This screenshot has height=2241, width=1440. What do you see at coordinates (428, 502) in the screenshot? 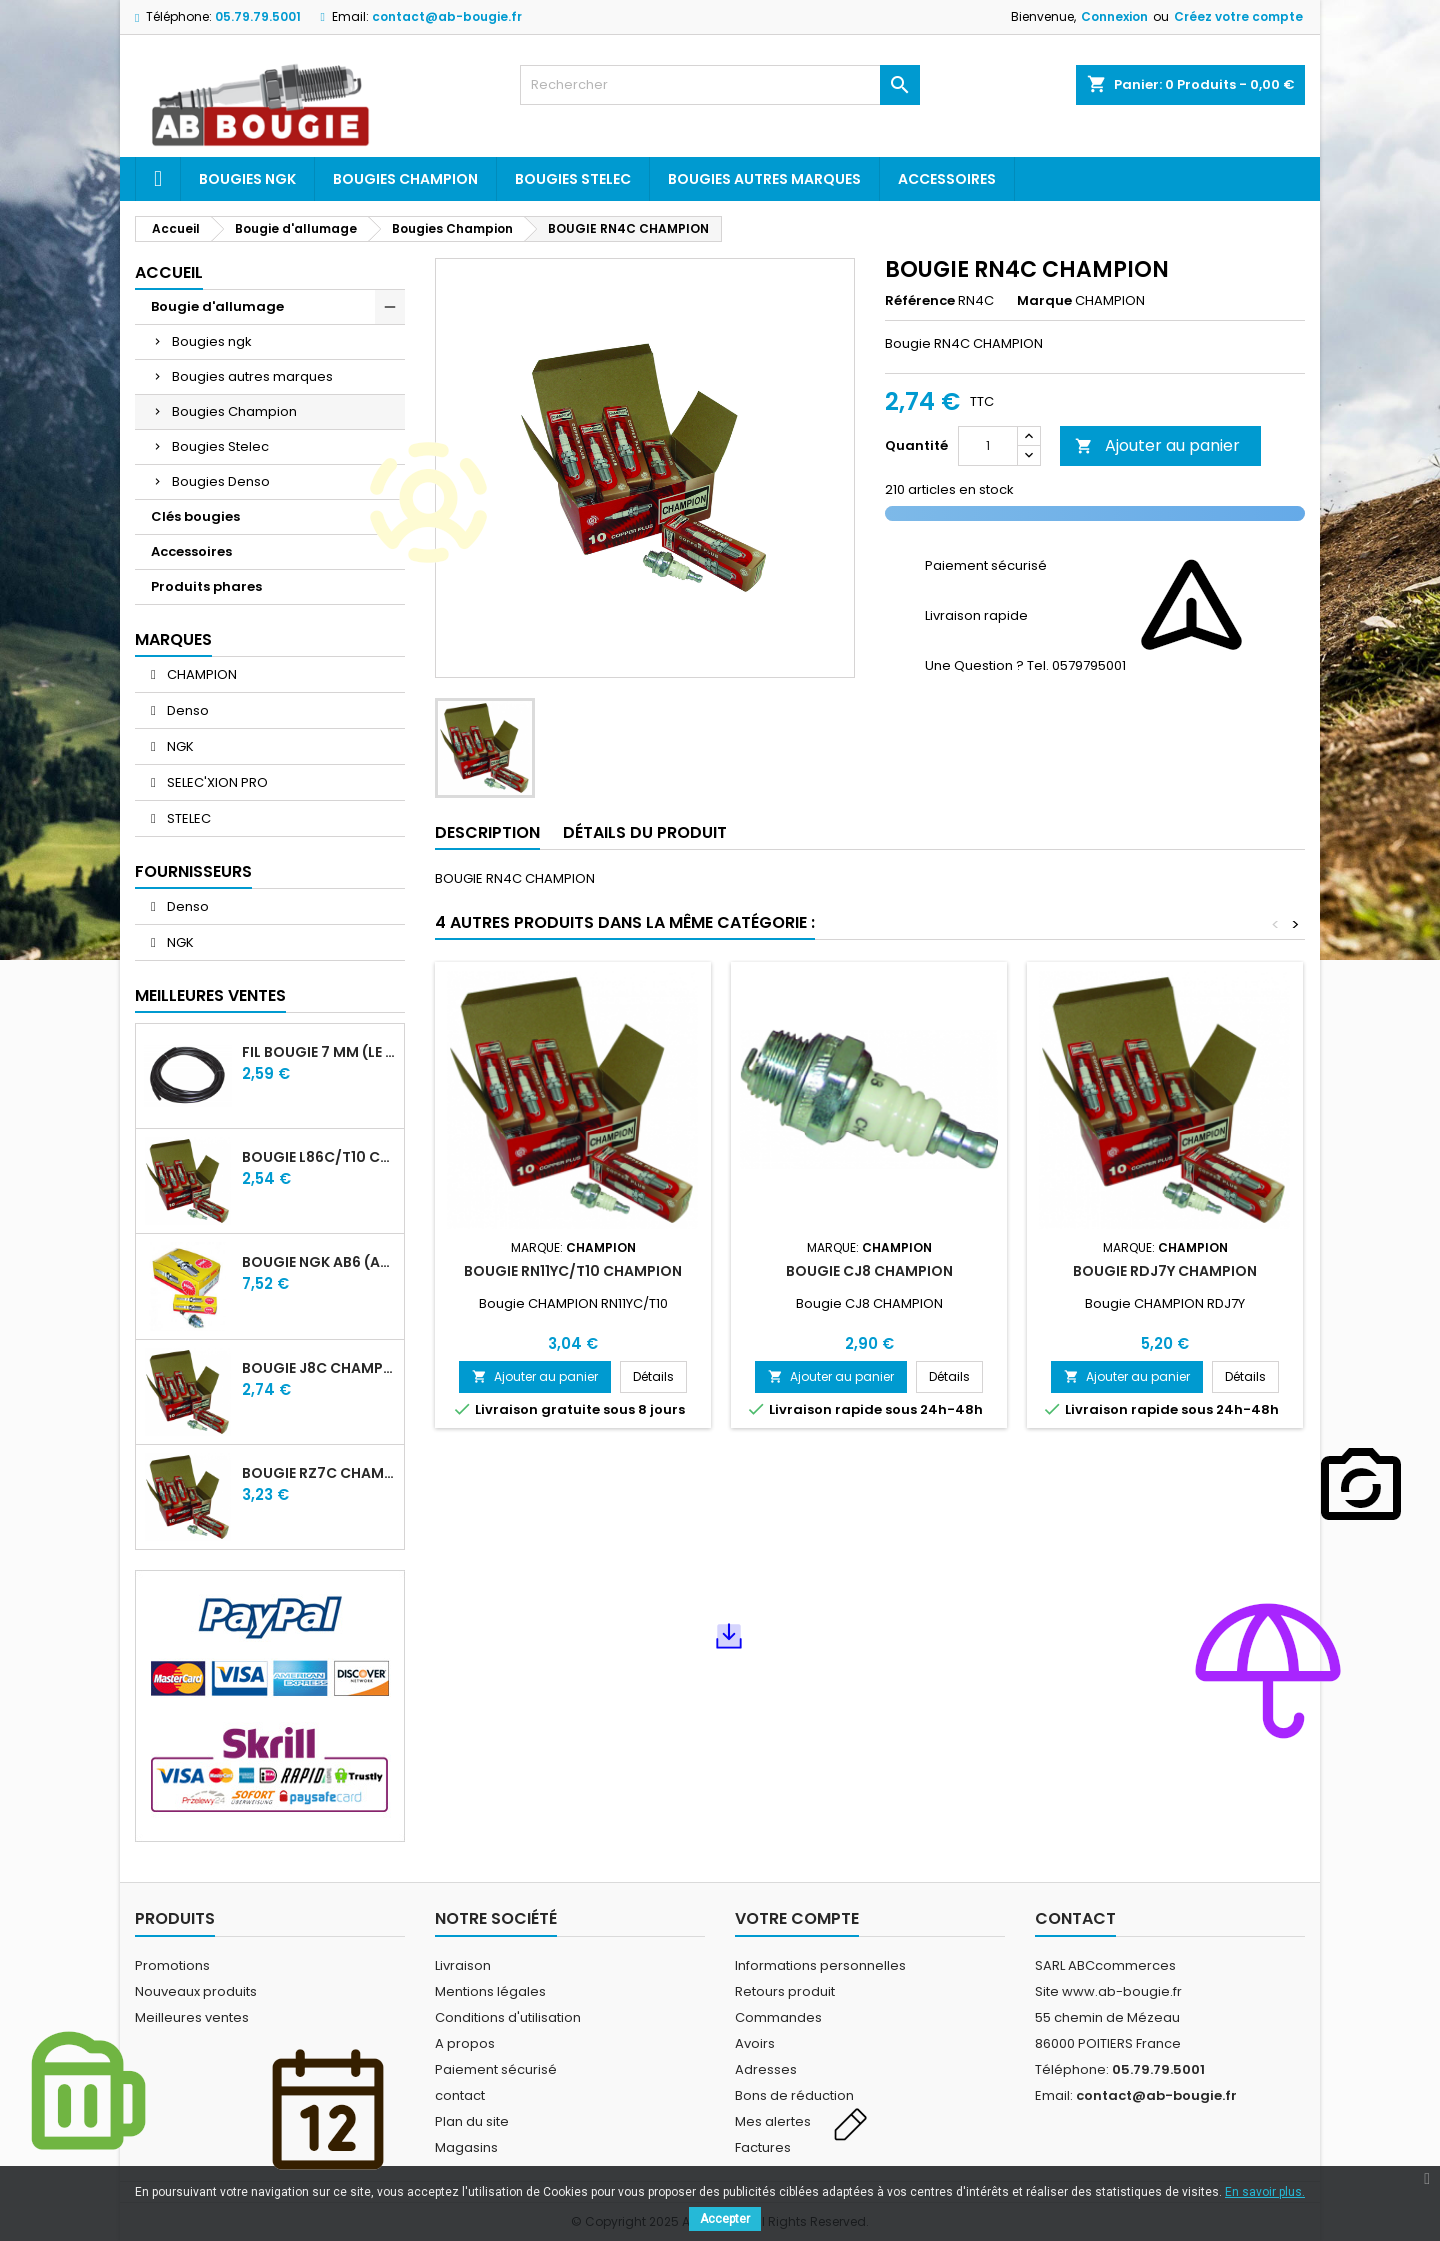
I see `incomplete or pending user profile` at bounding box center [428, 502].